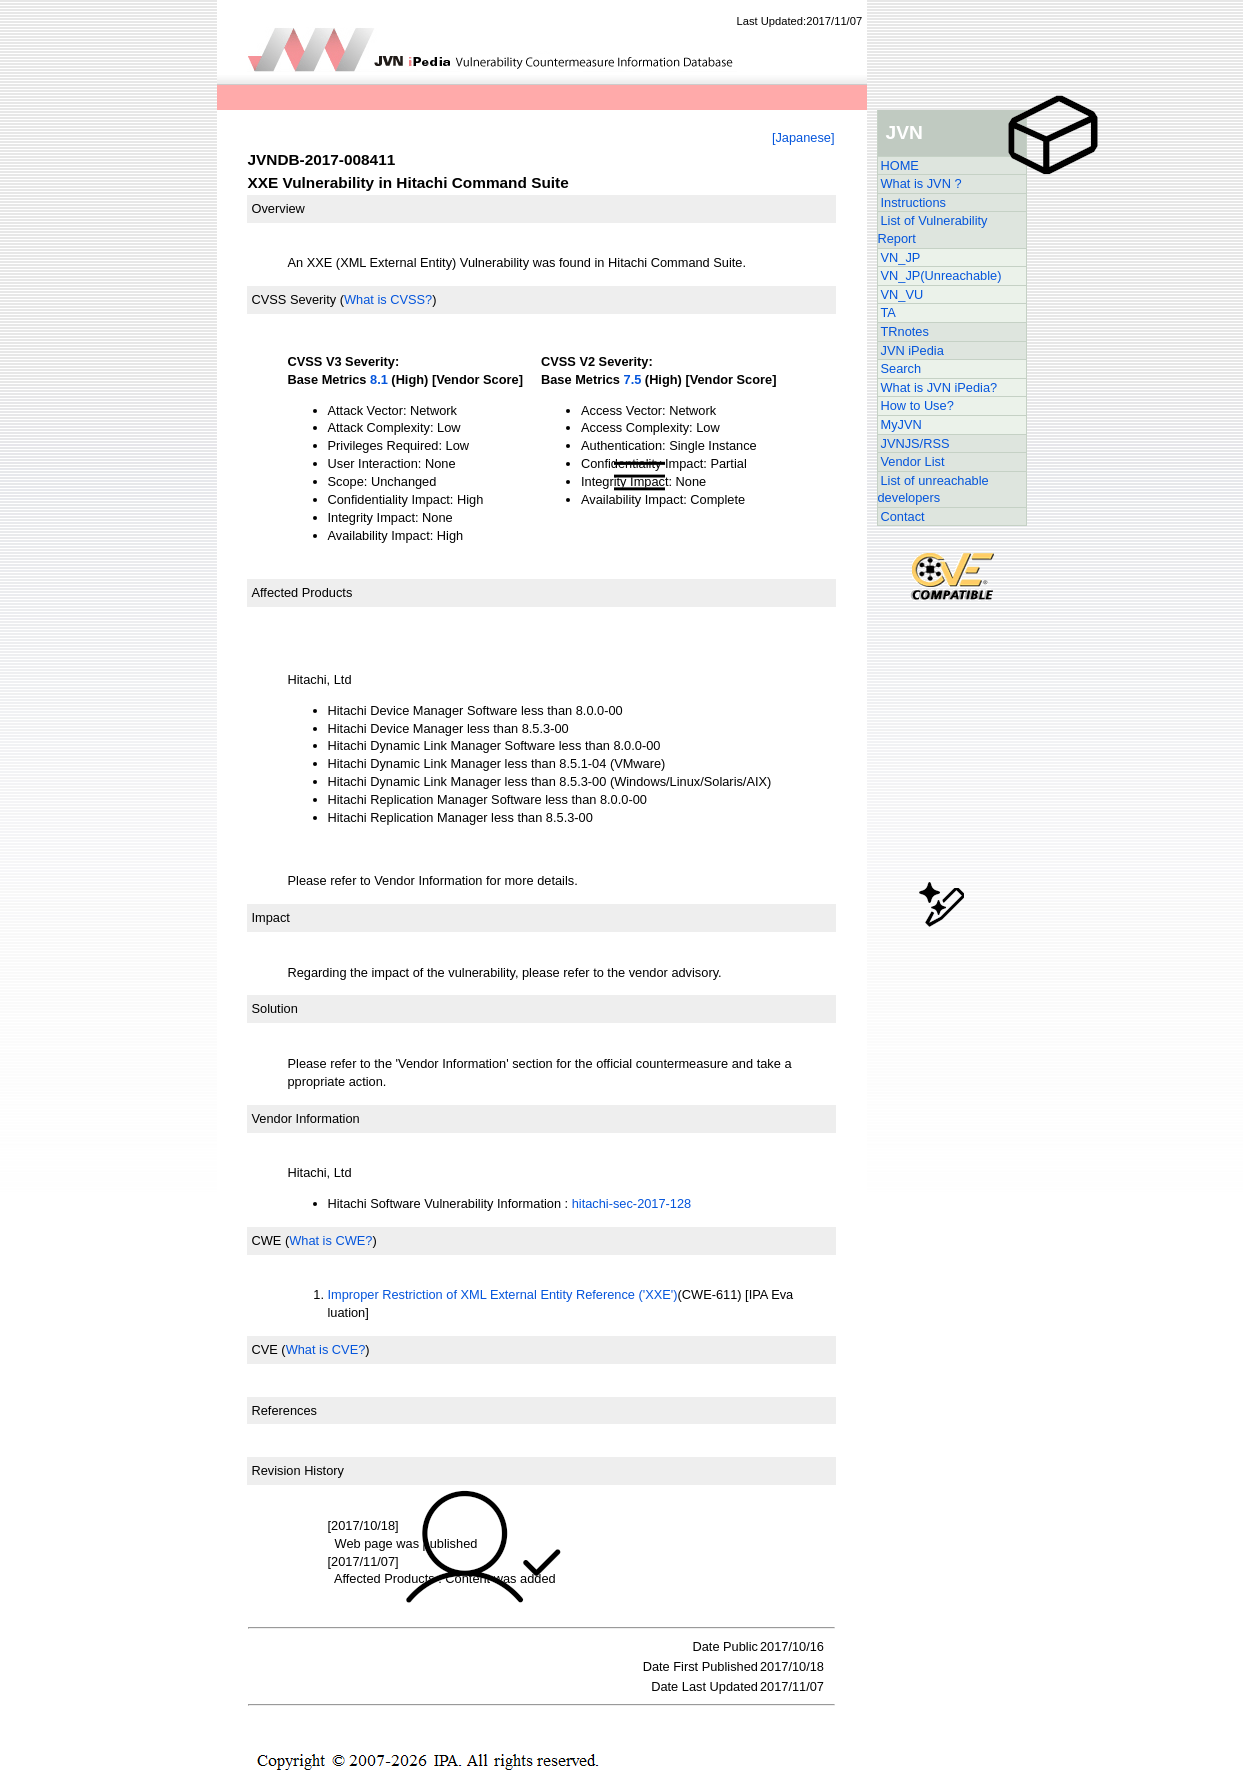  Describe the element at coordinates (943, 906) in the screenshot. I see `edit with AI assistance` at that location.